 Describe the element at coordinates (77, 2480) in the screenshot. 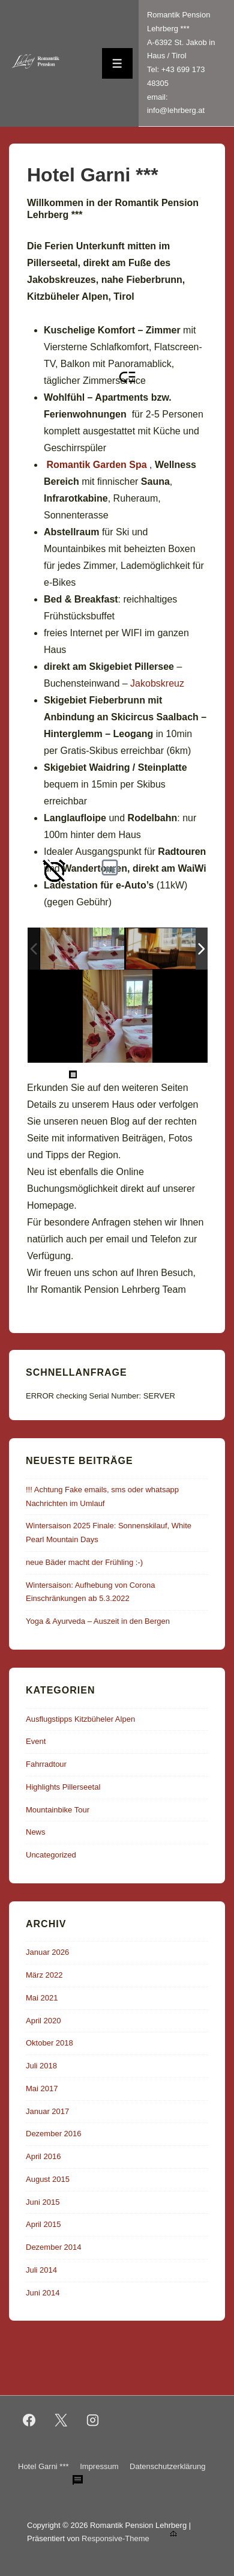

I see `open messaging or chat` at that location.